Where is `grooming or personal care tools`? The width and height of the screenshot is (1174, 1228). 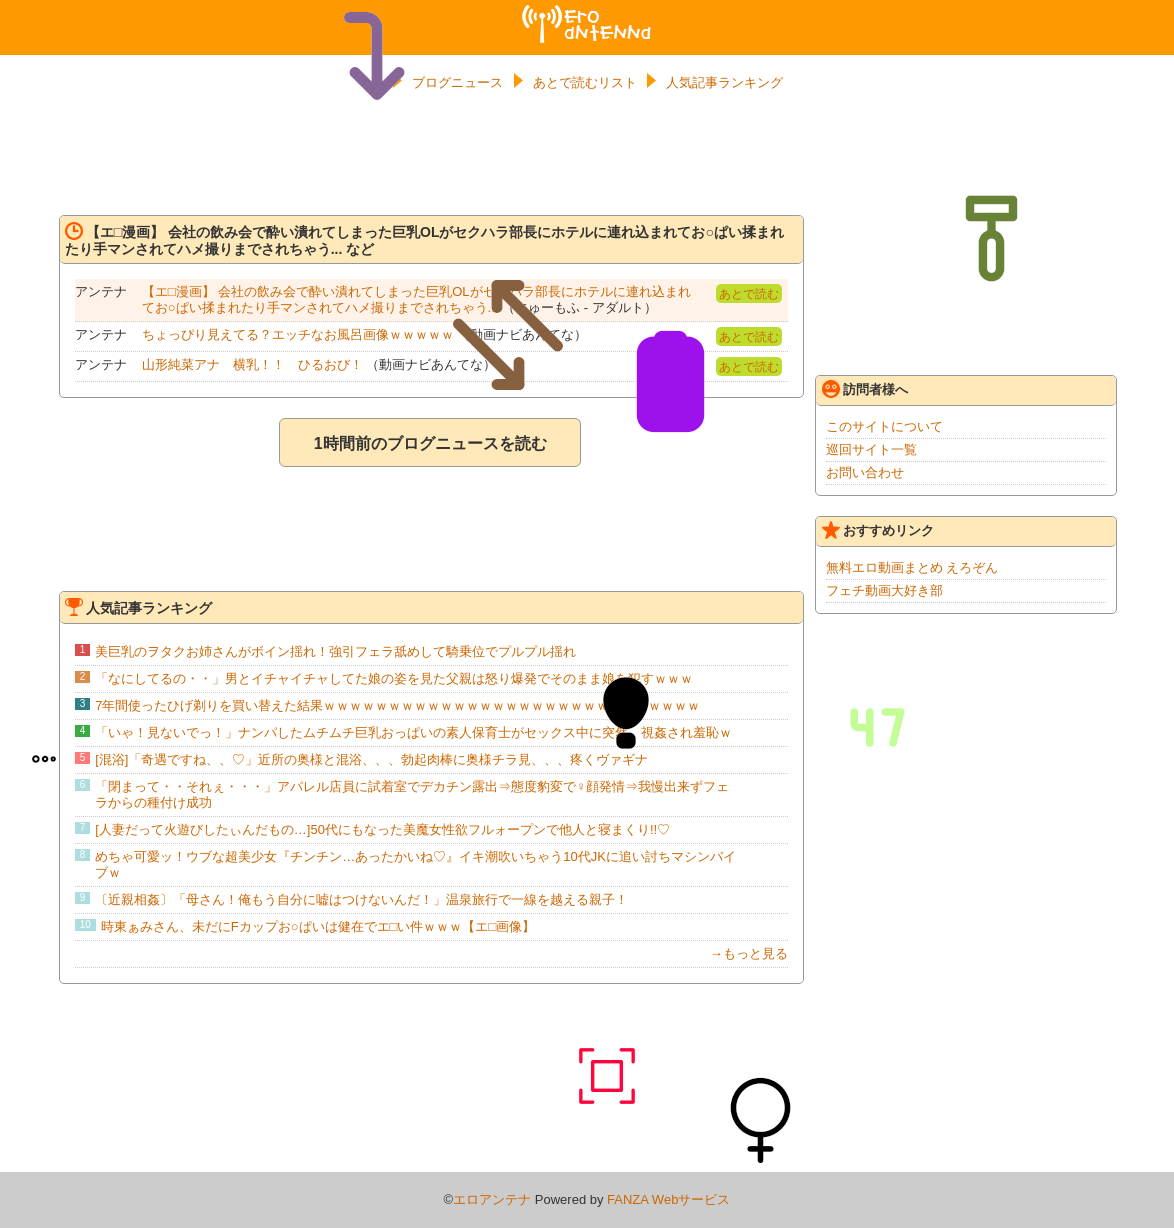
grooming or personal care tools is located at coordinates (991, 238).